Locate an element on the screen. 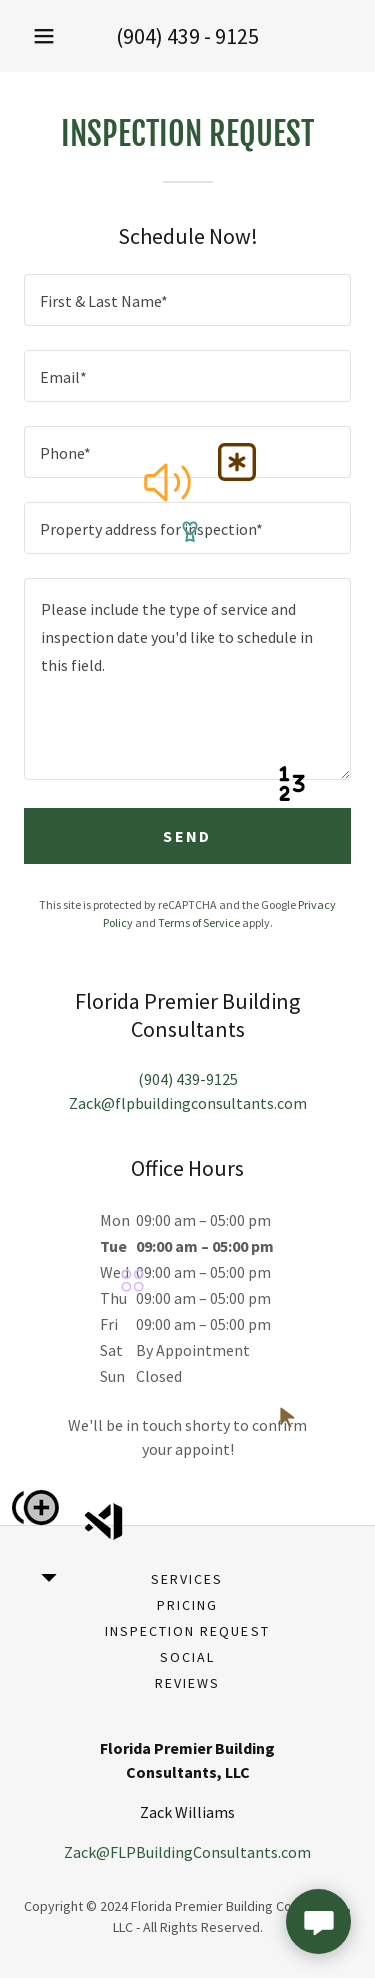 The height and width of the screenshot is (1978, 375). open visual studio code insiders is located at coordinates (105, 1523).